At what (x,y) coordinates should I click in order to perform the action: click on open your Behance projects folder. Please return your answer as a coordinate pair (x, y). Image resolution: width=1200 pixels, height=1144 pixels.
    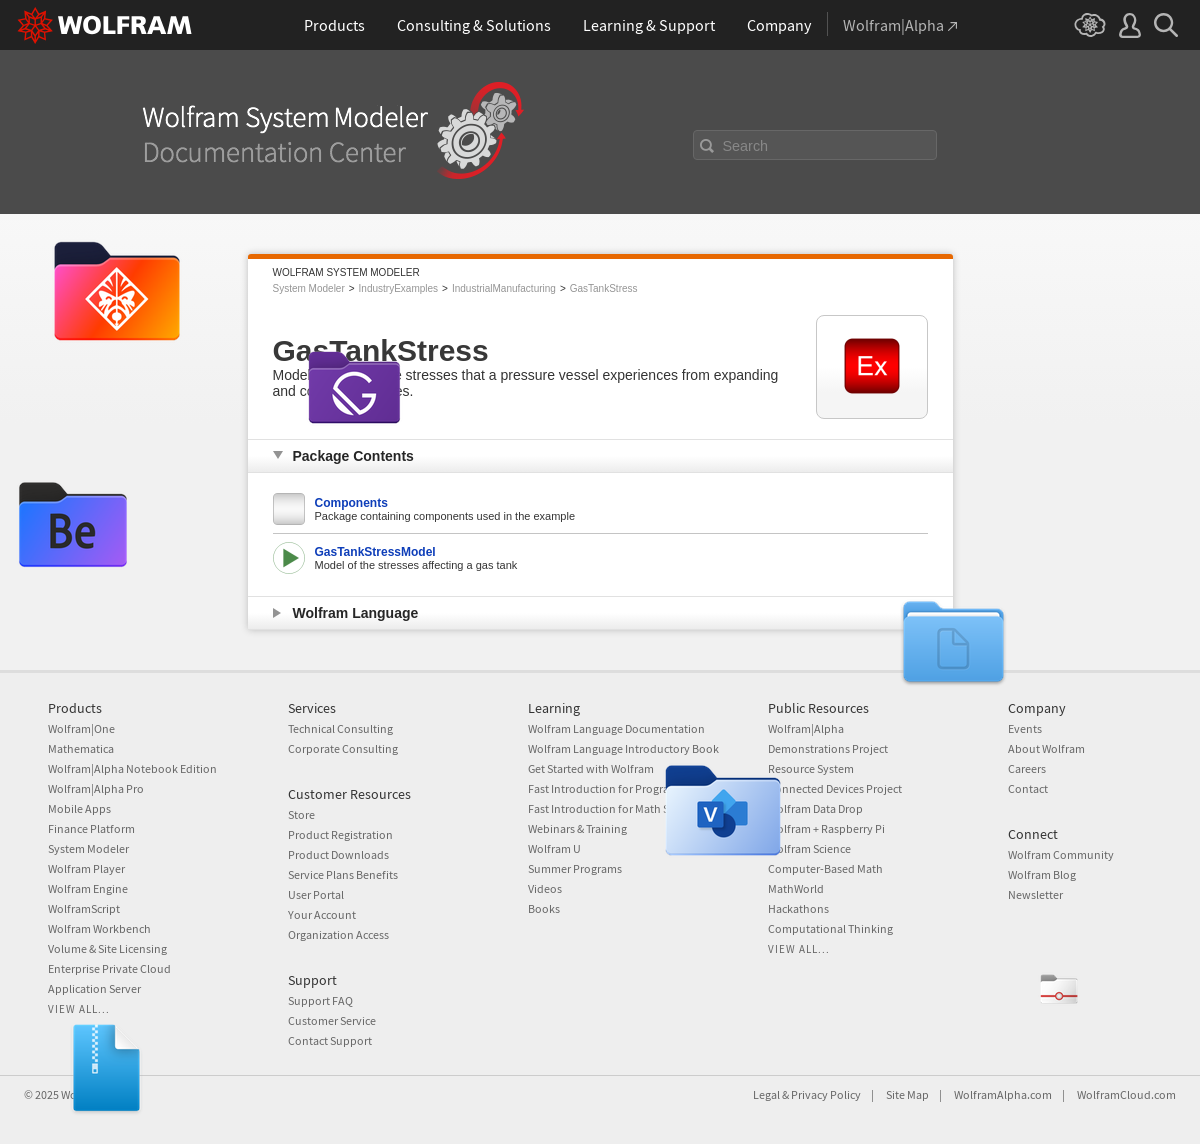
    Looking at the image, I should click on (72, 527).